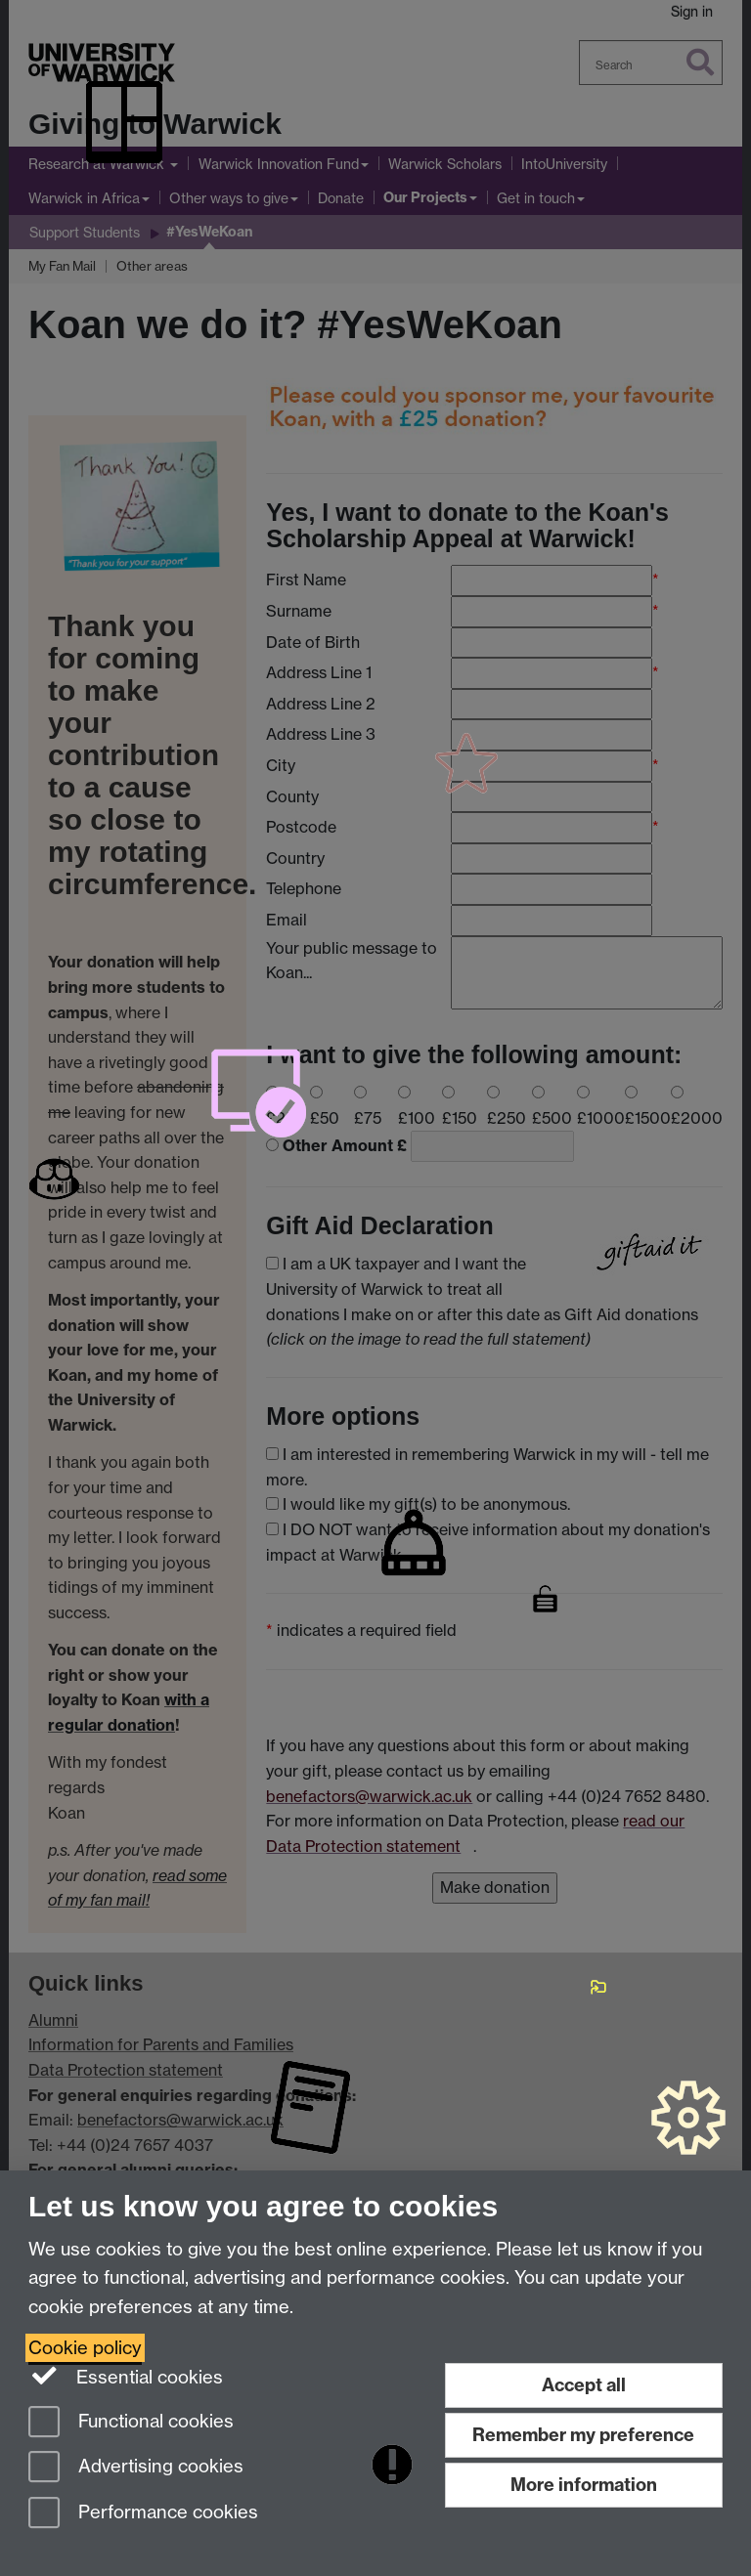  I want to click on view your resume or CV, so click(310, 2107).